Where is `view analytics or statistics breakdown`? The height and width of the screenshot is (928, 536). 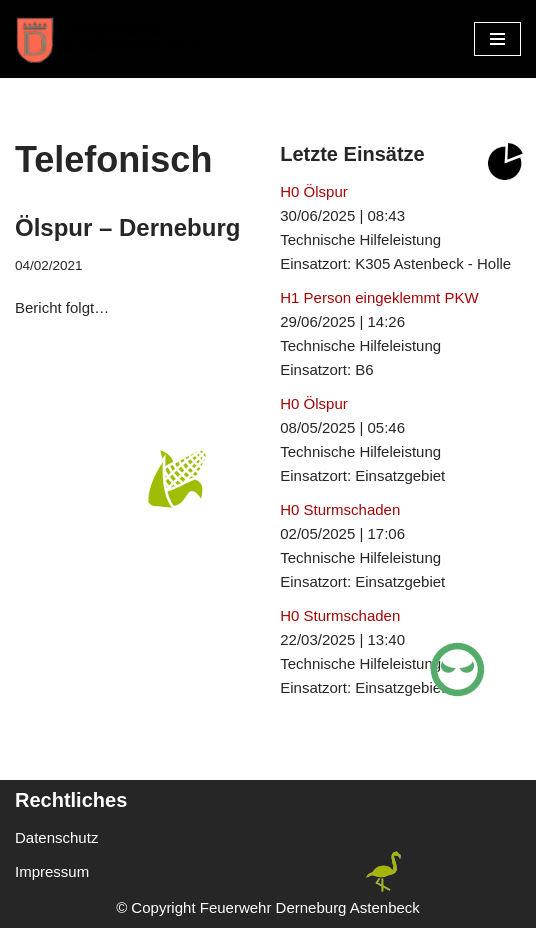 view analytics or statistics breakdown is located at coordinates (505, 161).